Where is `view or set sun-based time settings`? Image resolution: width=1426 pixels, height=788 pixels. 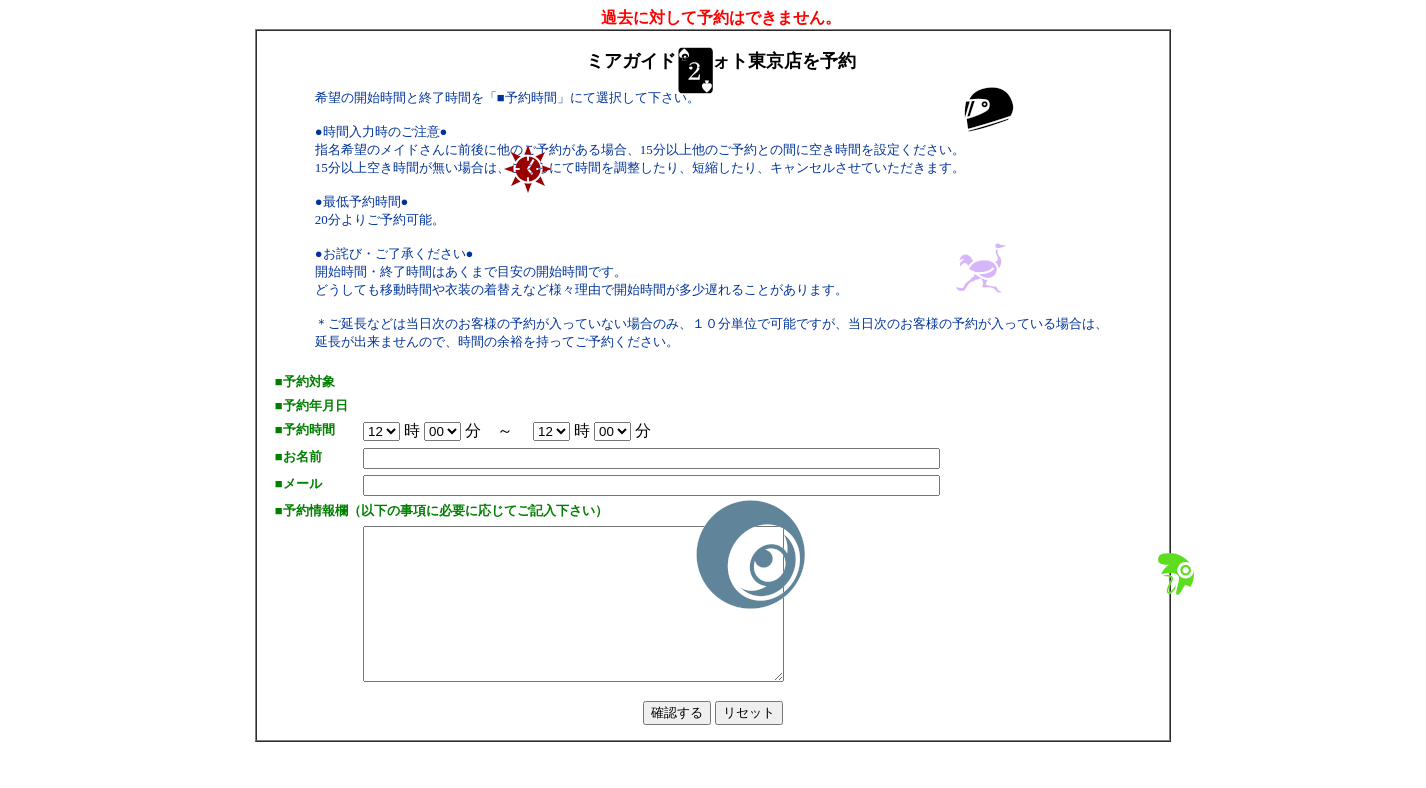
view or set sun-based time settings is located at coordinates (528, 169).